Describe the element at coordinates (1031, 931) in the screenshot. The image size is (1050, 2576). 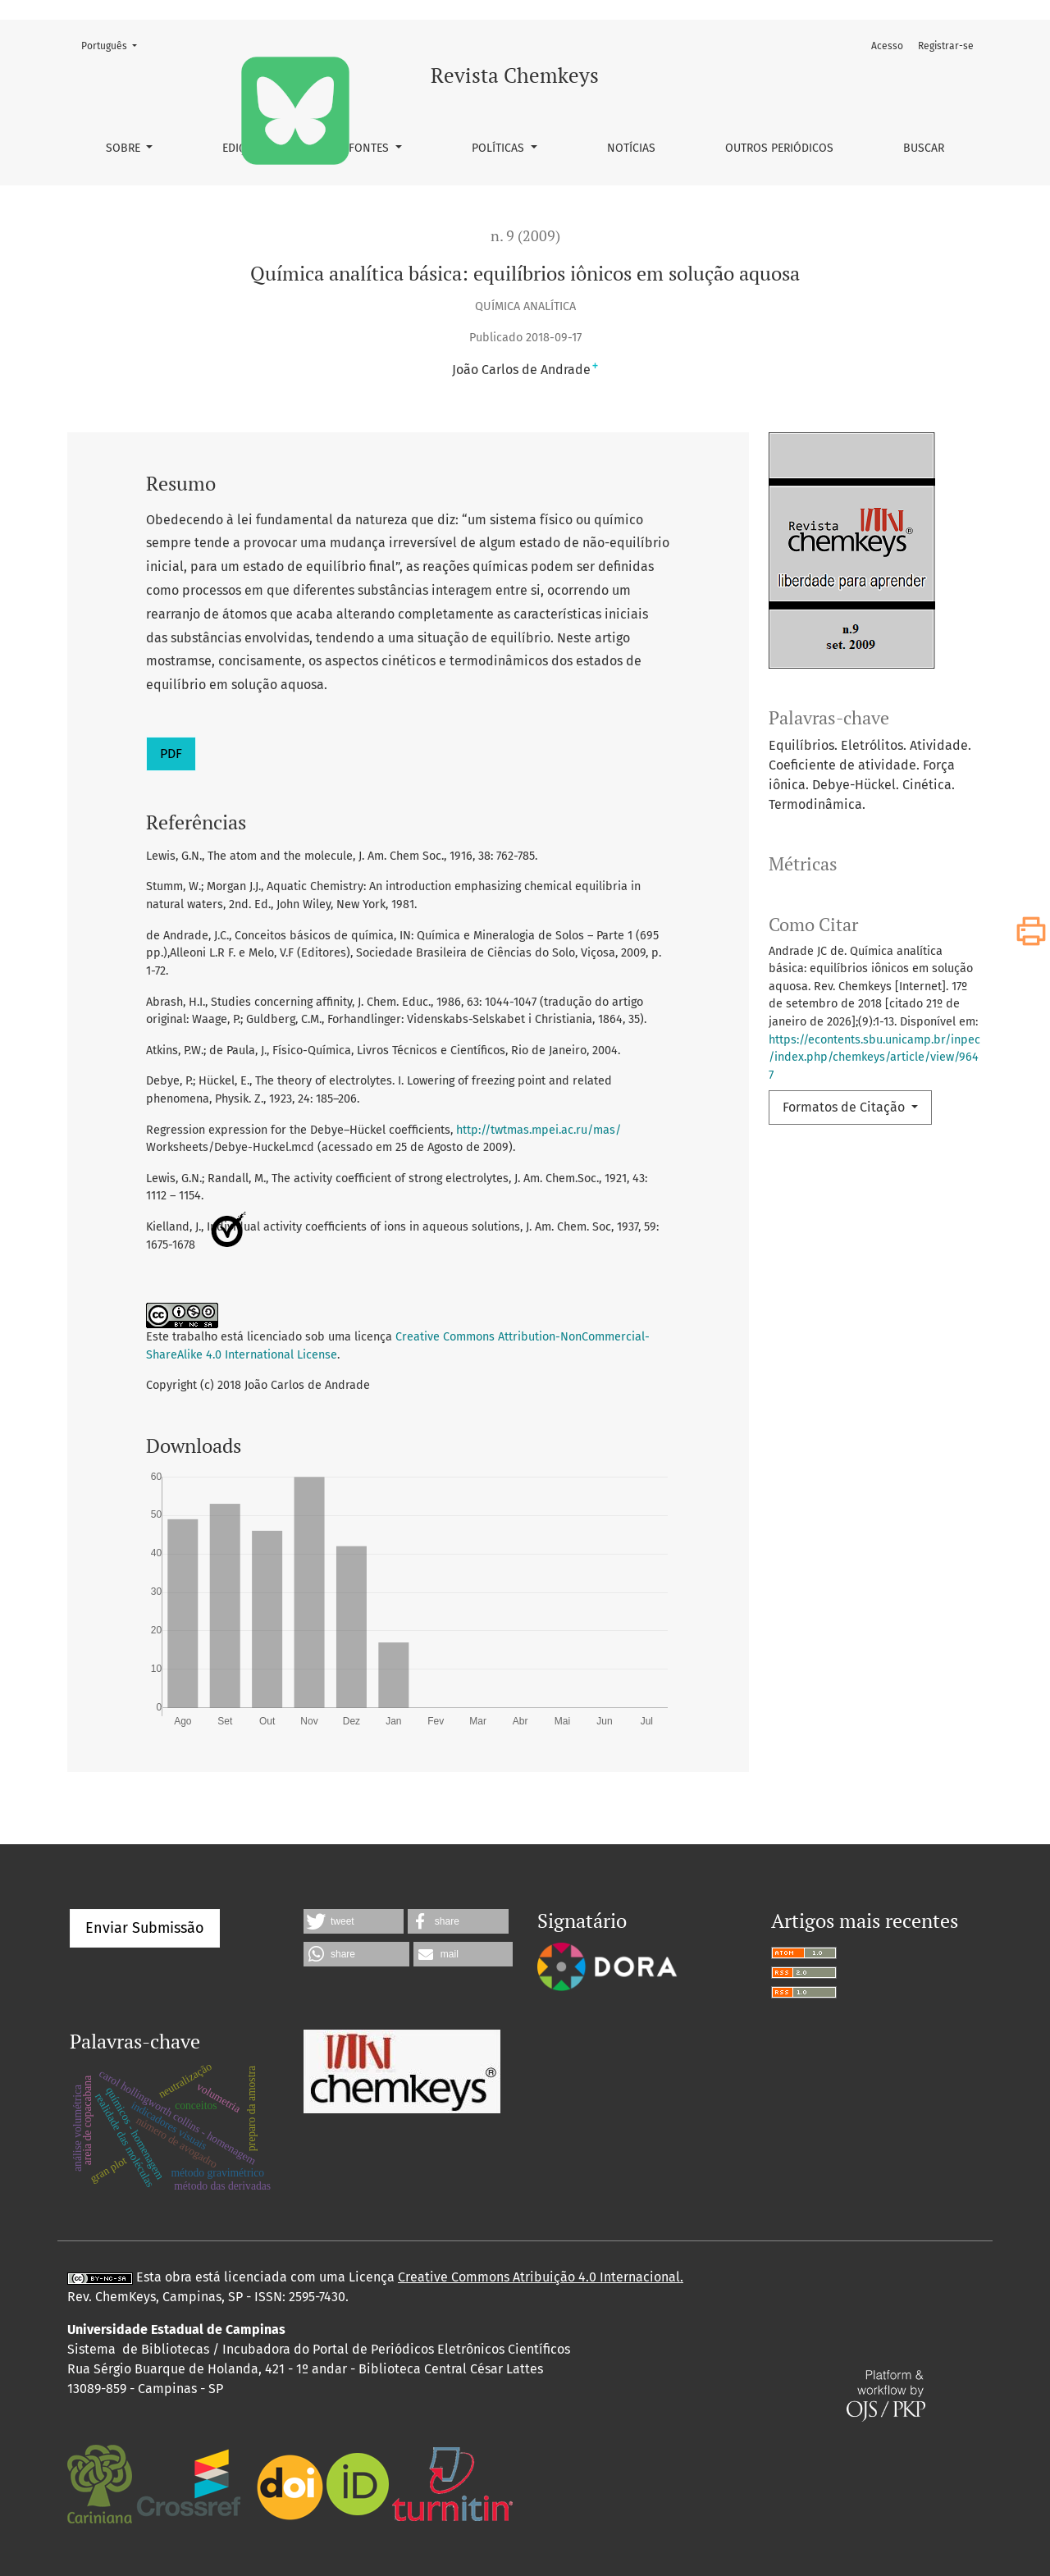
I see `print the current document` at that location.